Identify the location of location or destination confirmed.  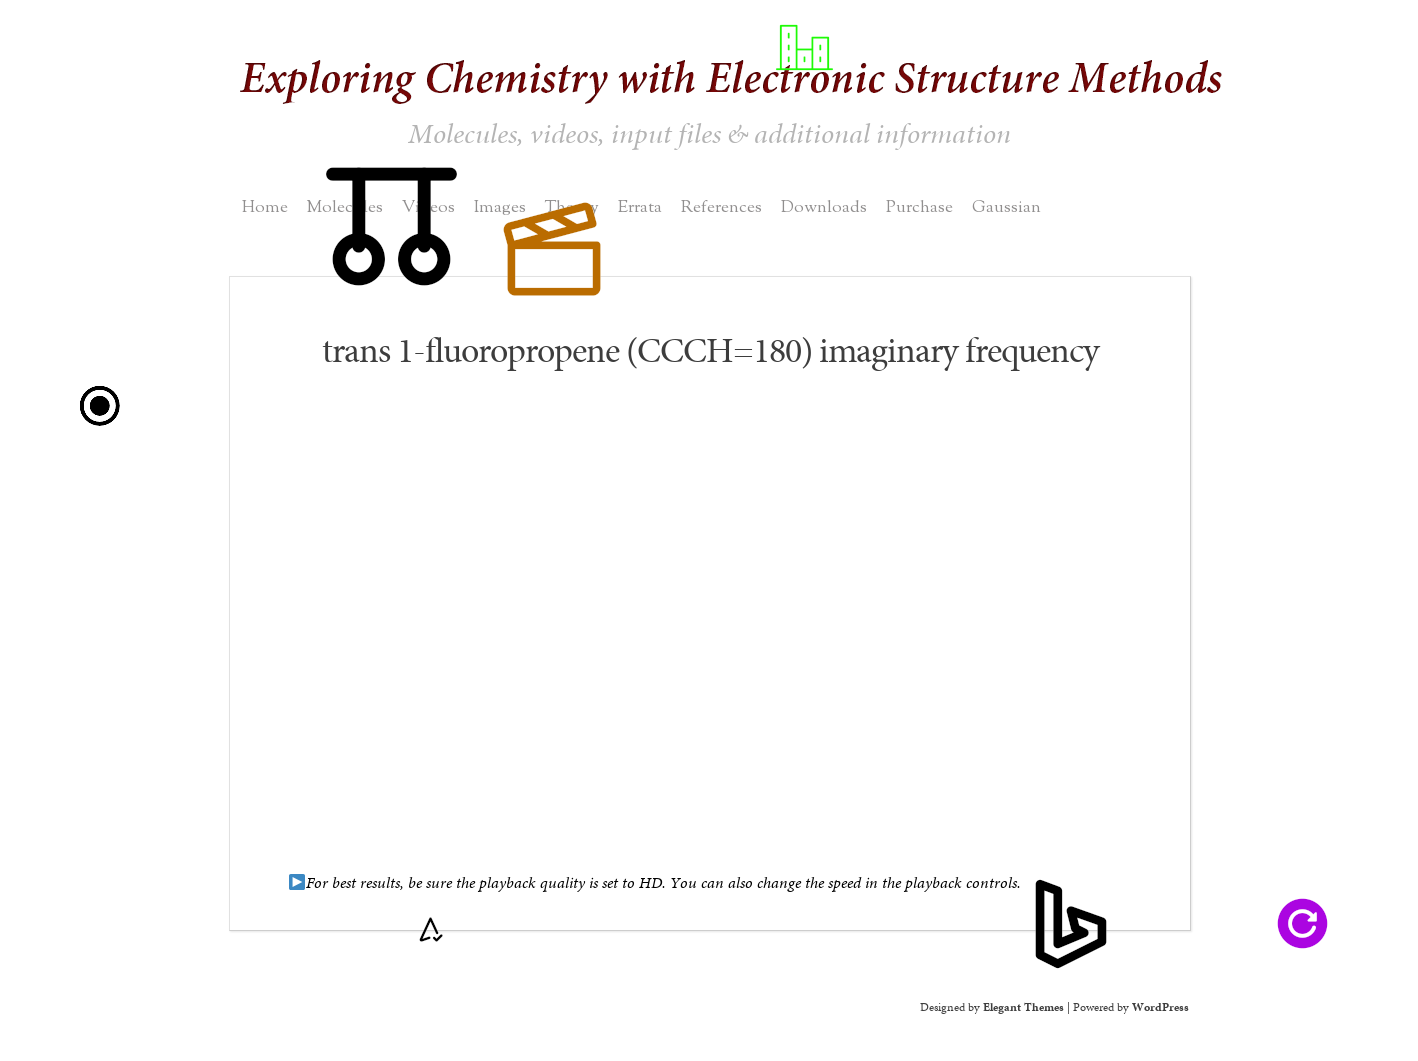
(430, 929).